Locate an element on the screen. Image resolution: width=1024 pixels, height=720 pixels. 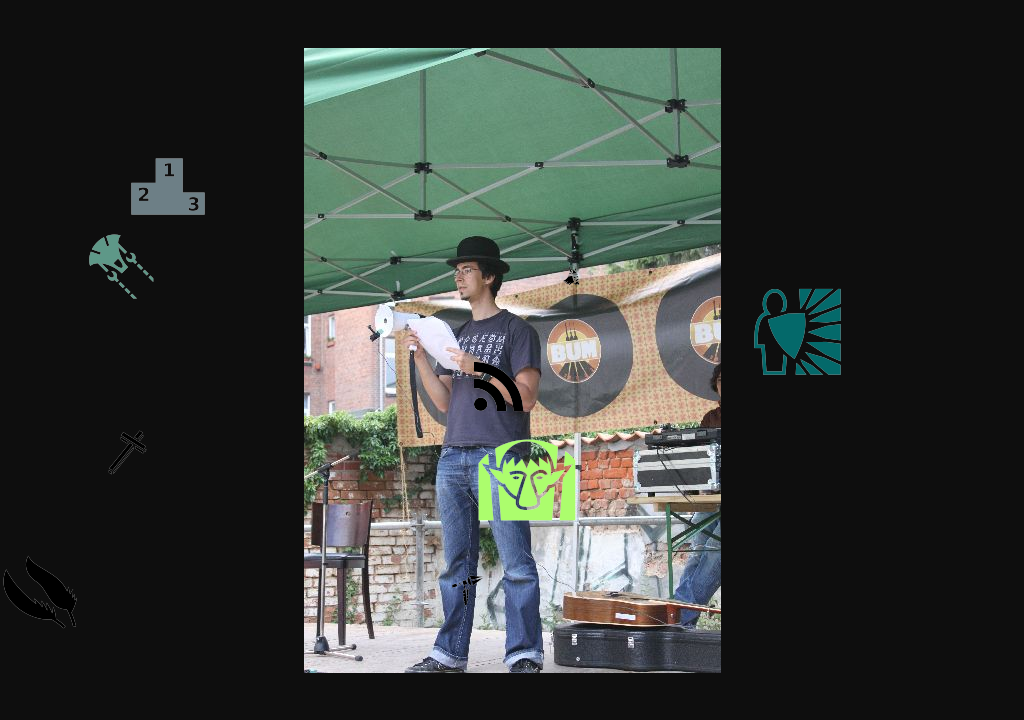
subscribe to RSS feed is located at coordinates (498, 386).